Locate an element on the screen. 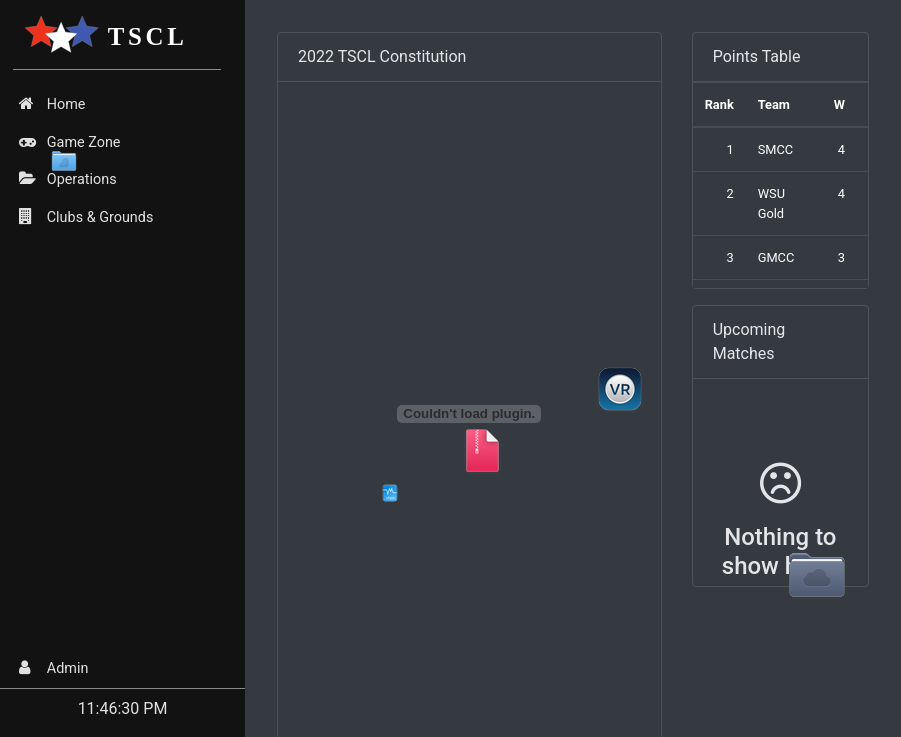 Image resolution: width=901 pixels, height=737 pixels. launch VR monitor application is located at coordinates (620, 389).